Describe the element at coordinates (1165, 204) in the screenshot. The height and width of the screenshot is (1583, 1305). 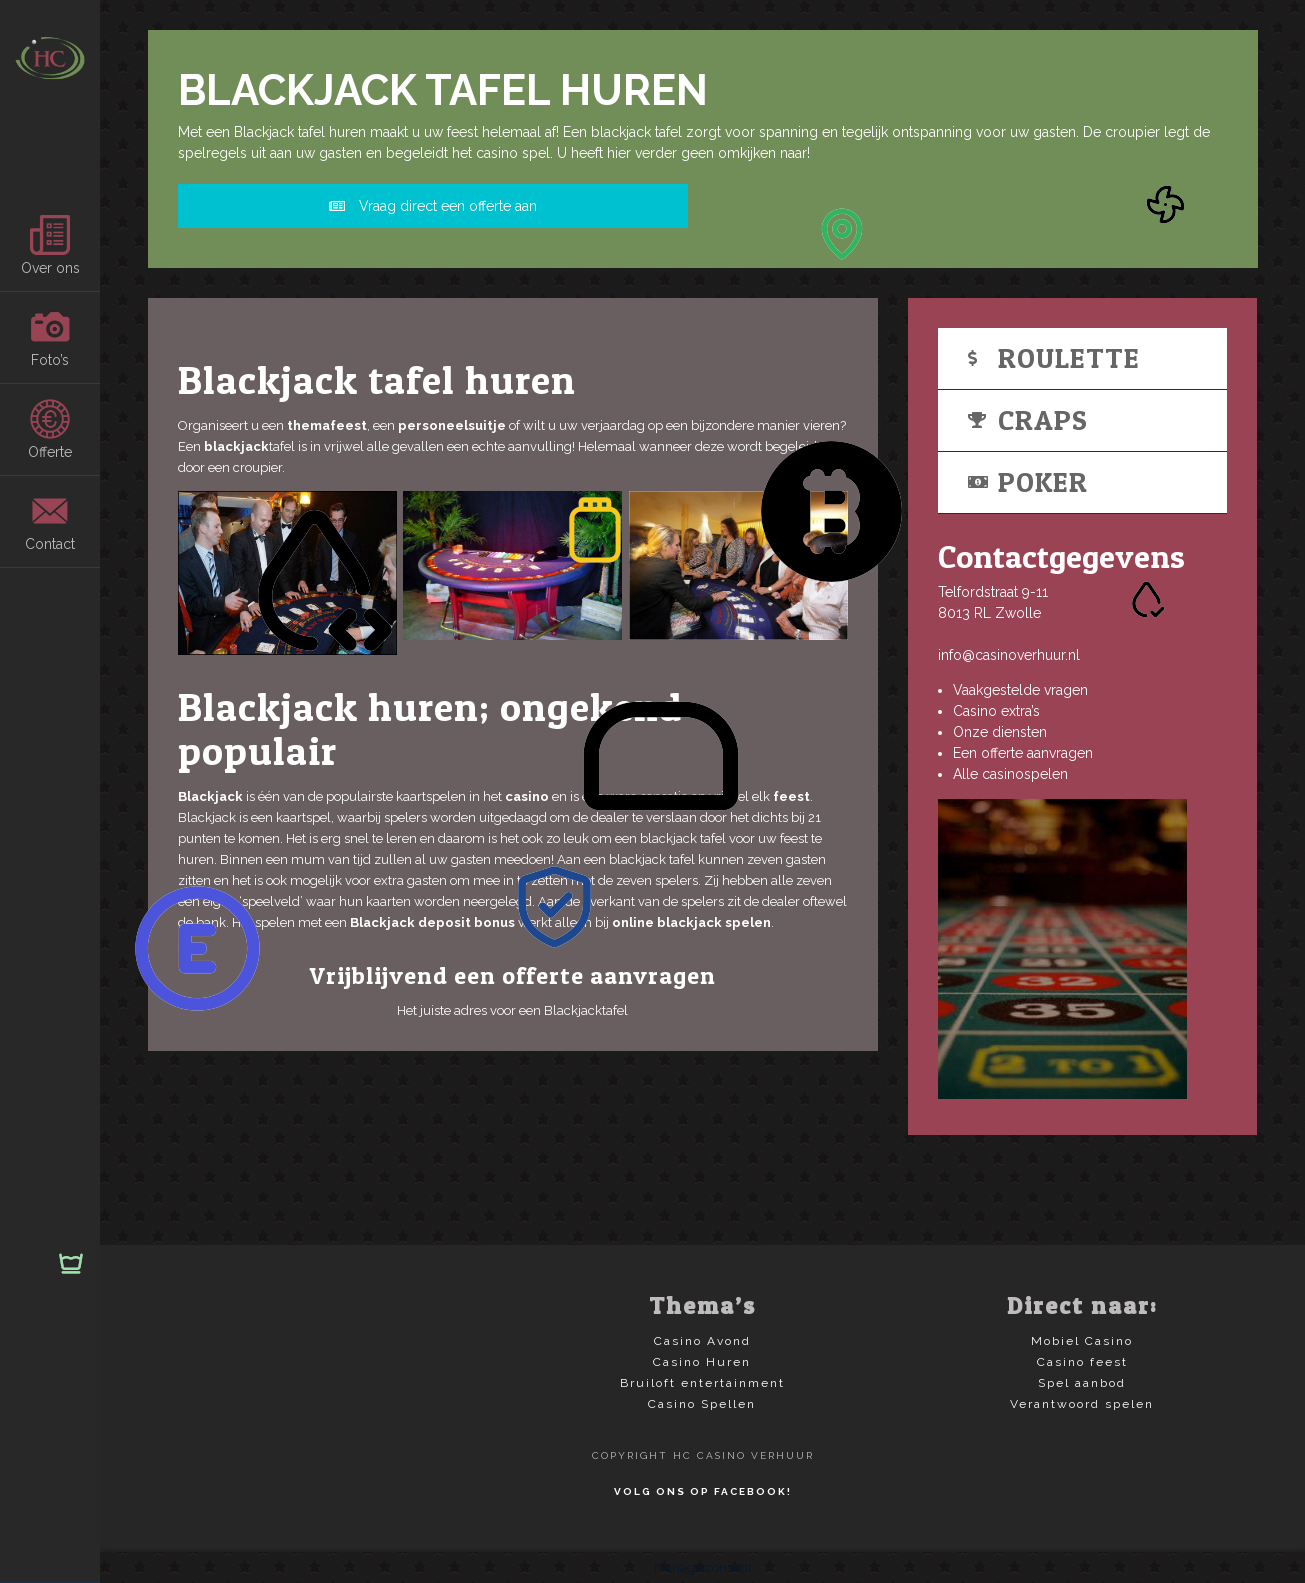
I see `adjust fan or ventilation settings` at that location.